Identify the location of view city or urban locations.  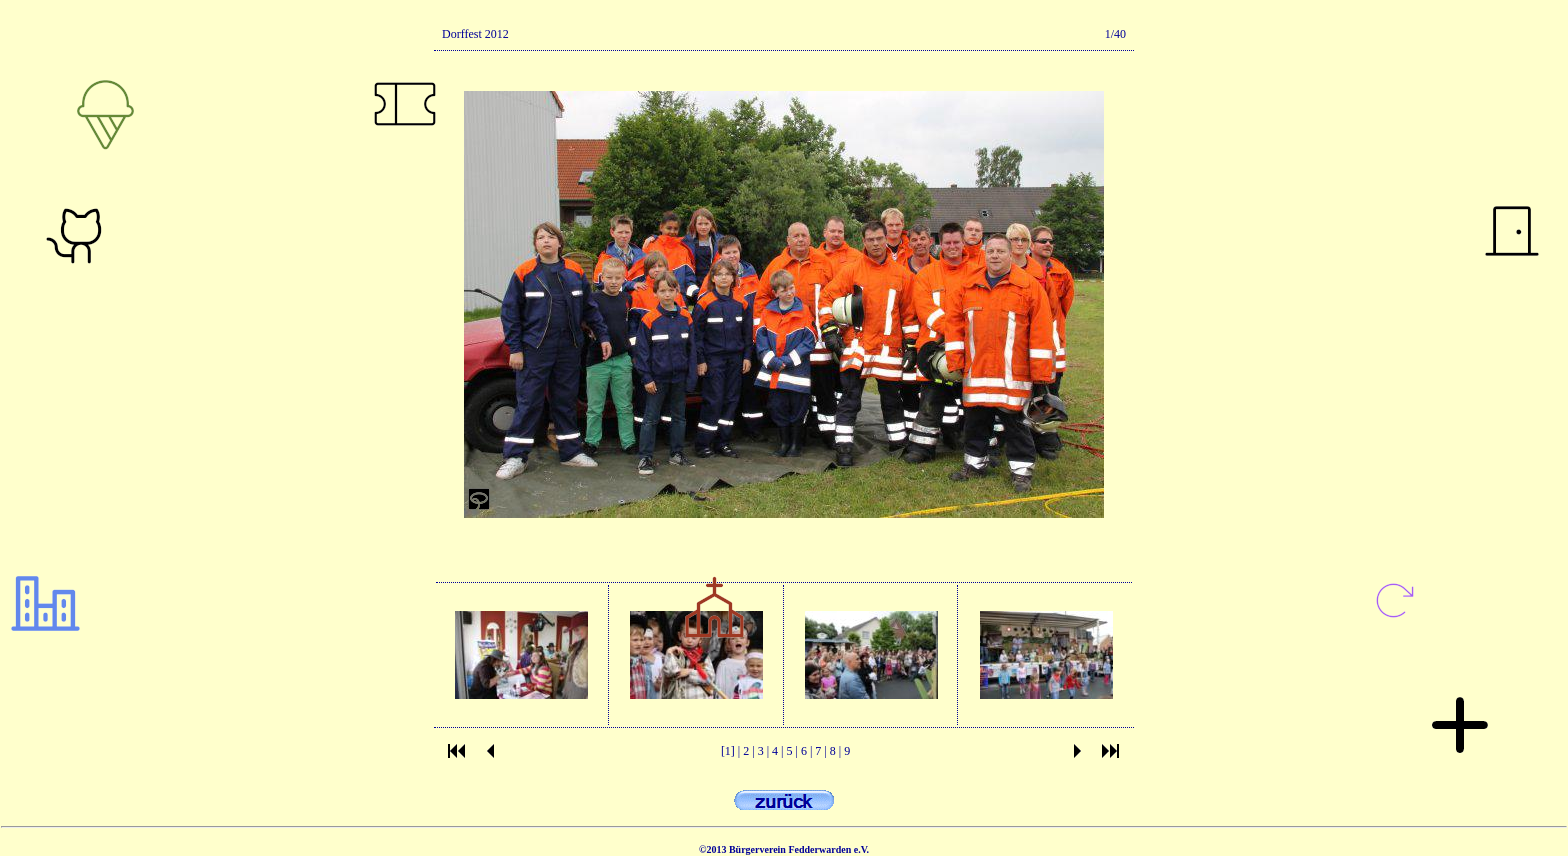
(45, 603).